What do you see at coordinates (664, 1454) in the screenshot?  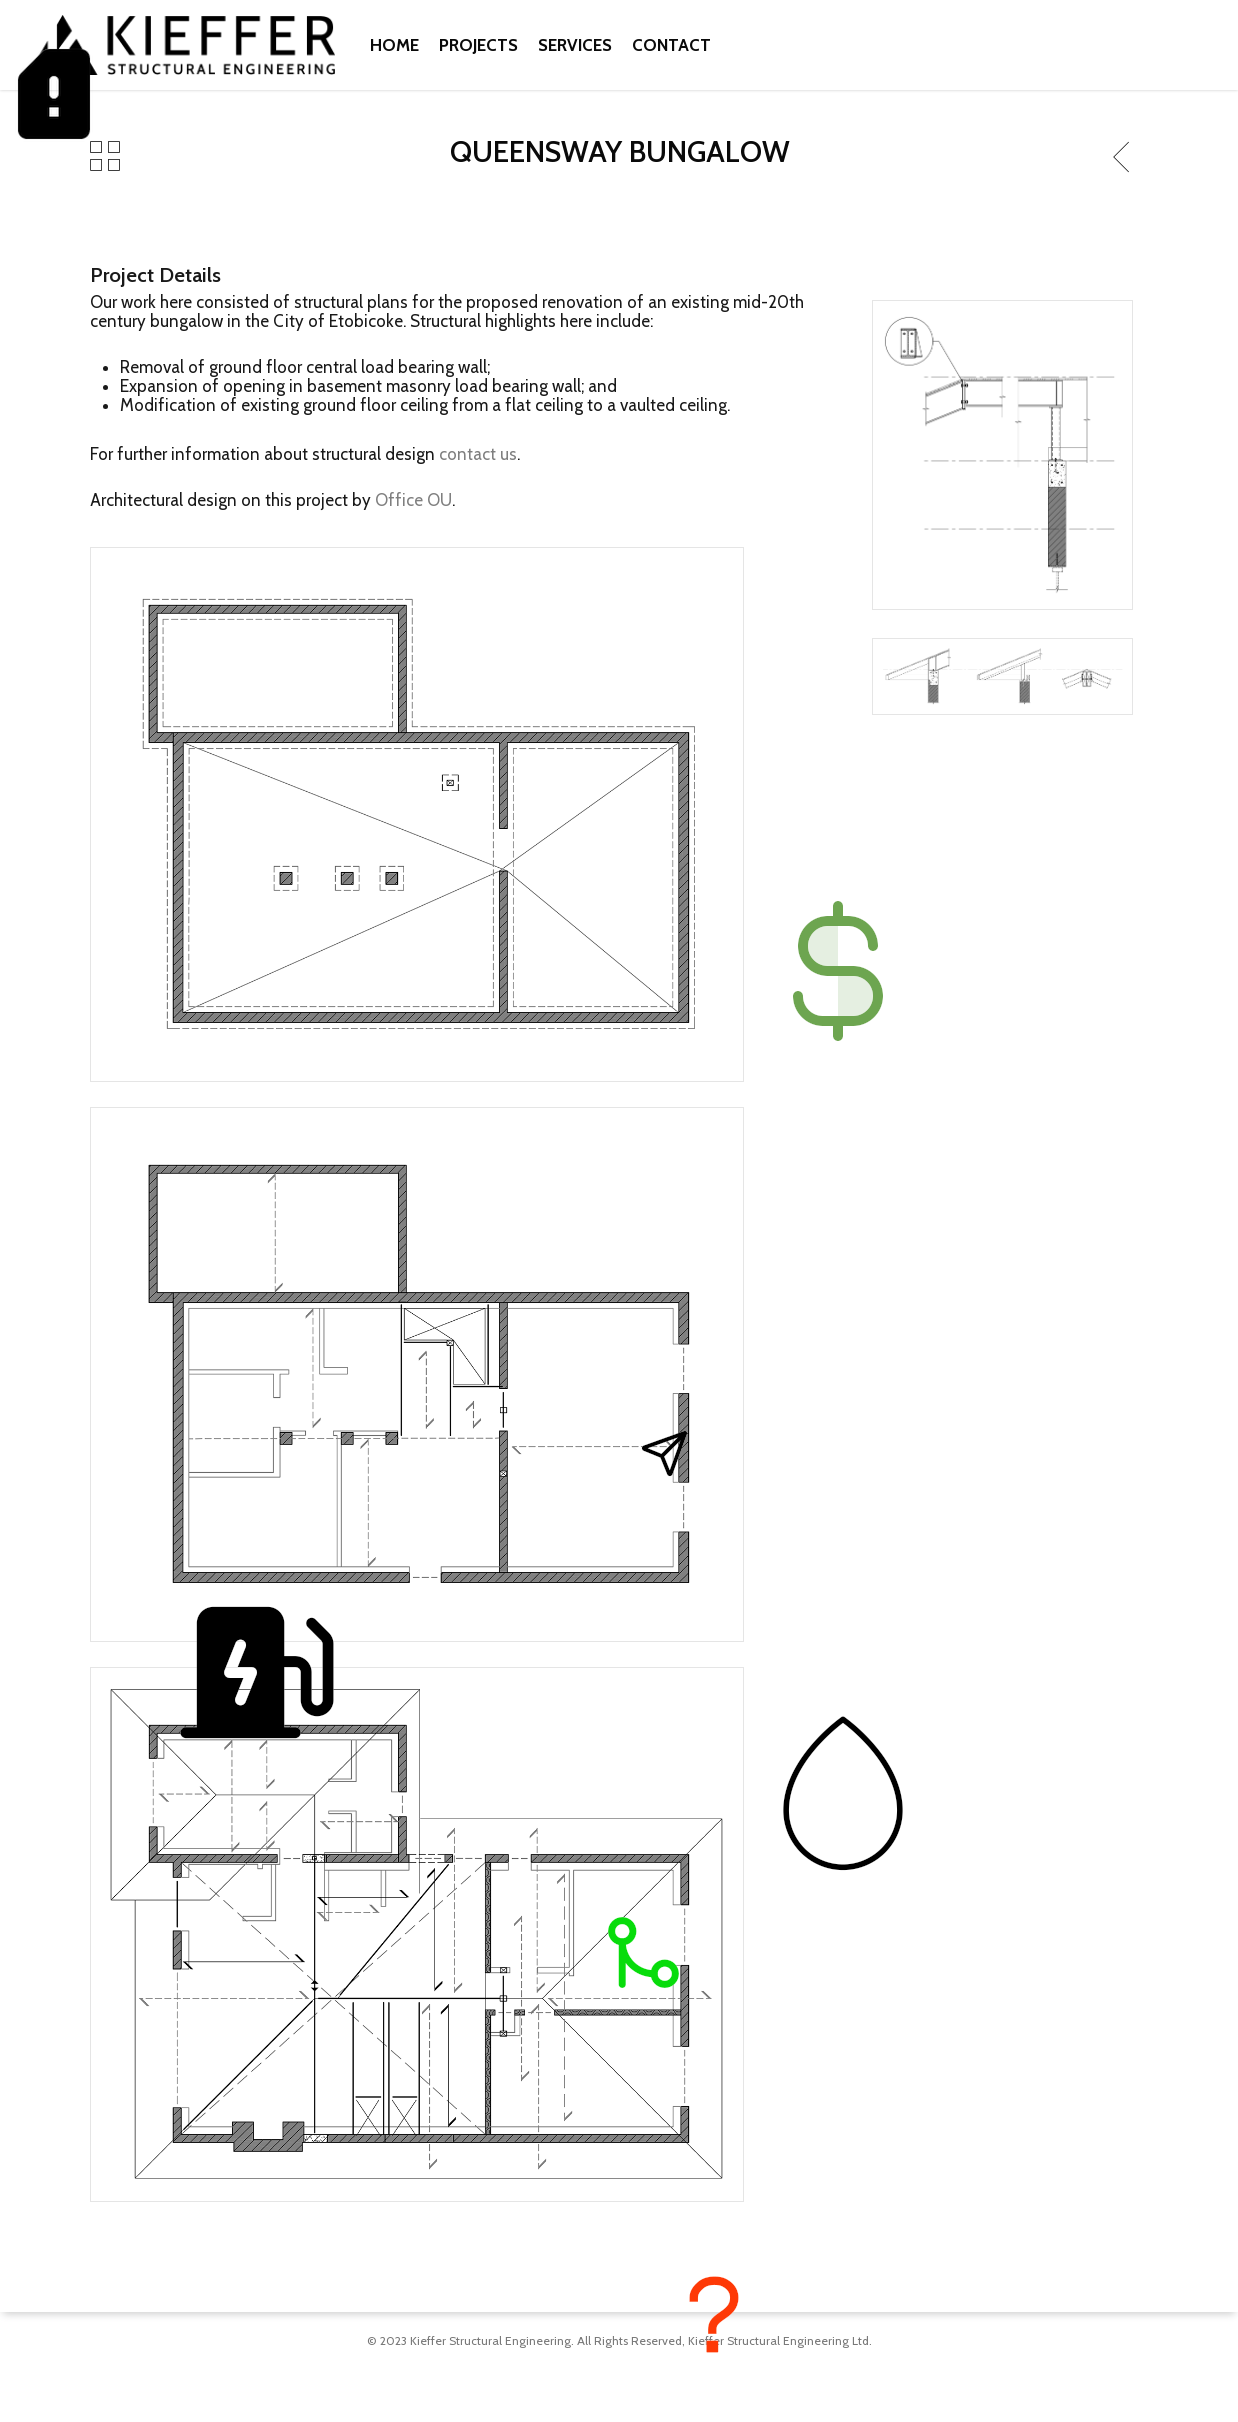 I see `send a message` at bounding box center [664, 1454].